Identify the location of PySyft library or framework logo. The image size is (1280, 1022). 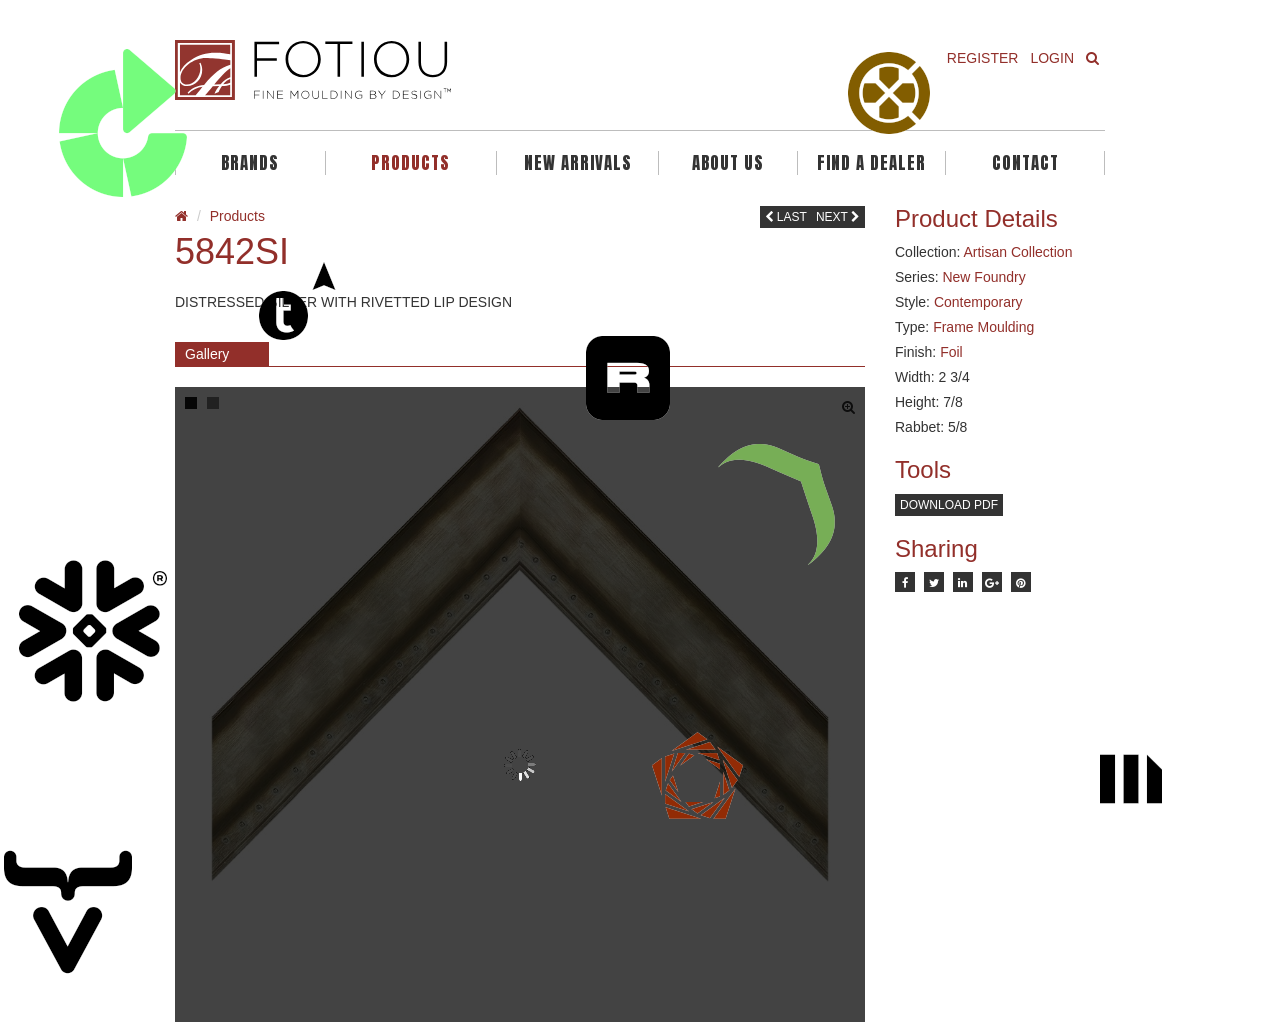
(697, 775).